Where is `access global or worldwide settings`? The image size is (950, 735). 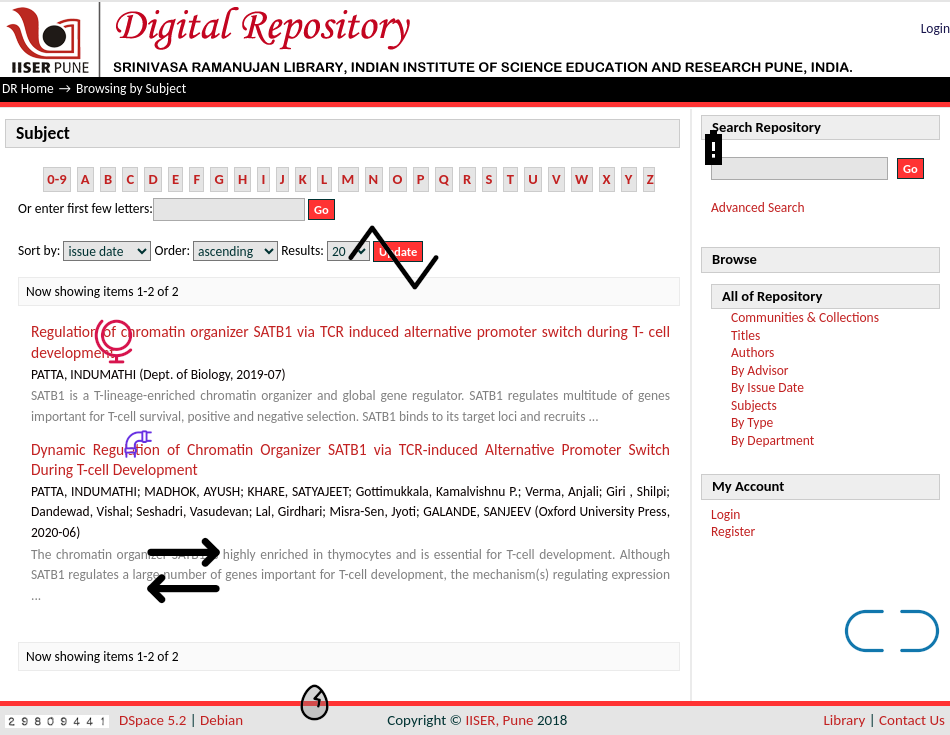
access global or worldwide settings is located at coordinates (115, 340).